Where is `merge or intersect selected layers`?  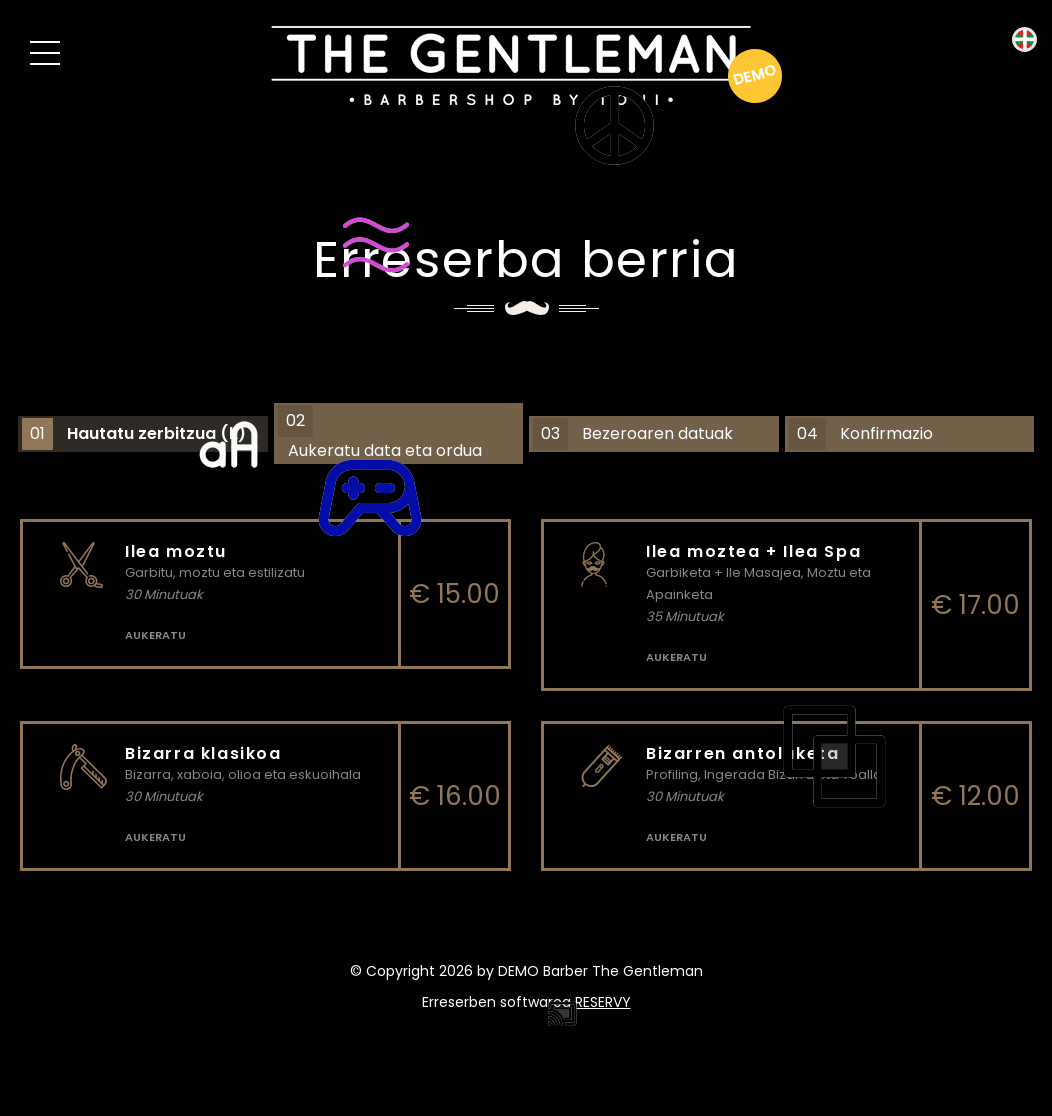 merge or intersect selected layers is located at coordinates (834, 756).